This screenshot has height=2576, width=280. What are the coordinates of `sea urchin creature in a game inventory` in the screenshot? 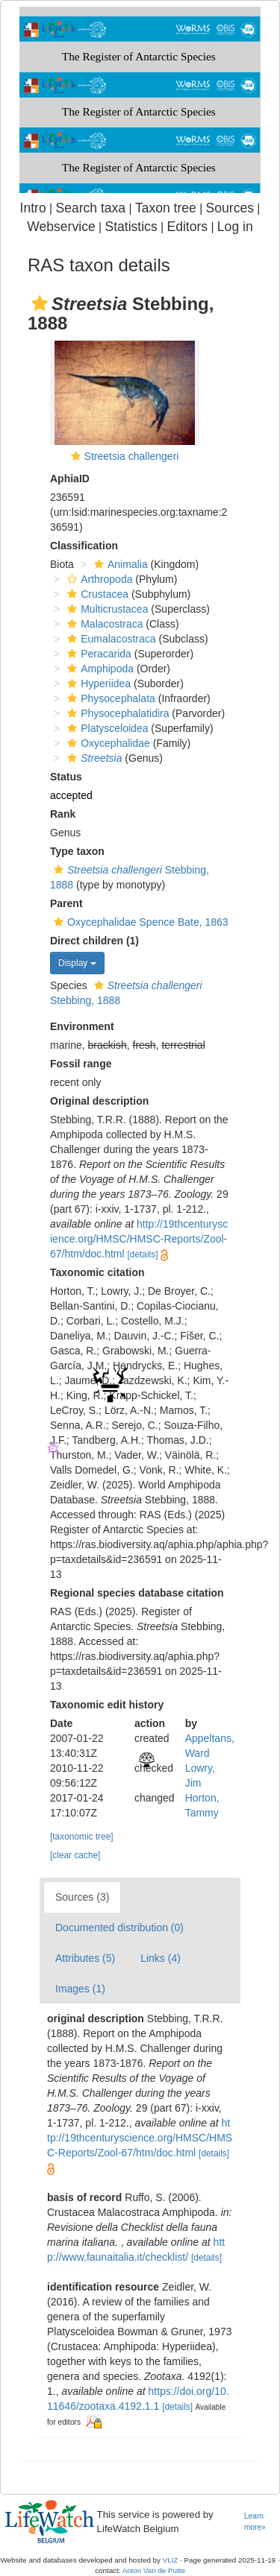 It's located at (53, 1448).